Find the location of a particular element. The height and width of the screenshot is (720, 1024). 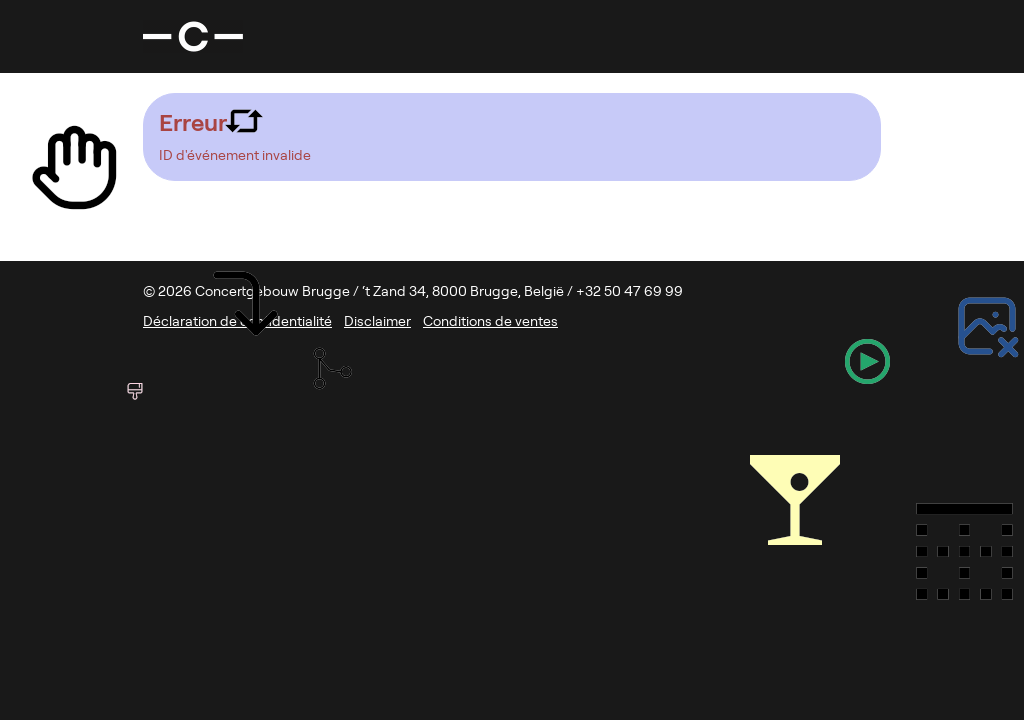

apply border to top edge of selection is located at coordinates (964, 551).